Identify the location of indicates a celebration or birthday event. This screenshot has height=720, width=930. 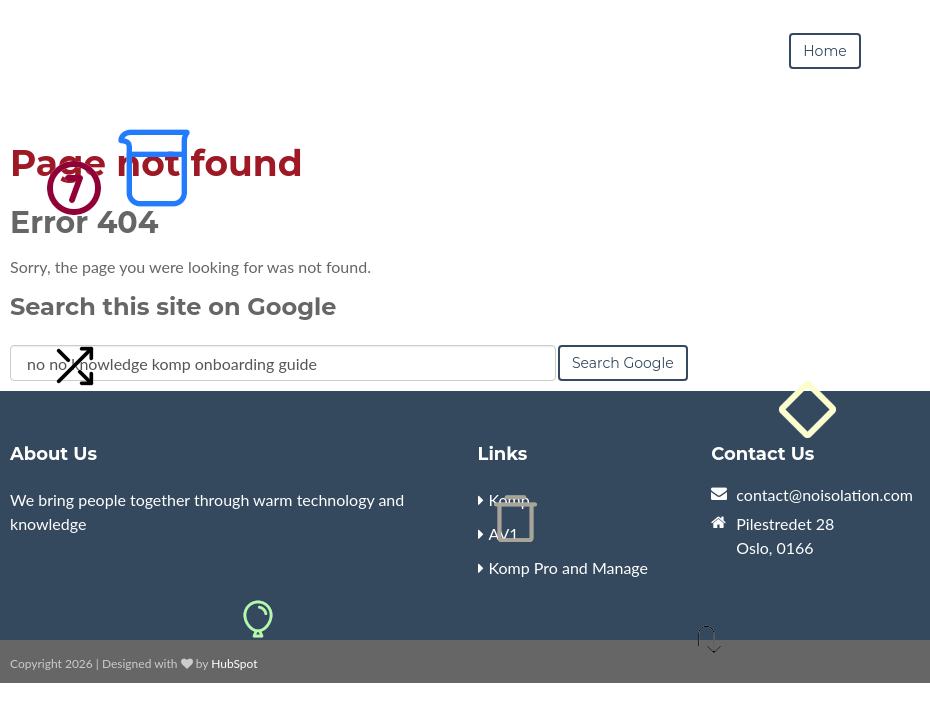
(258, 619).